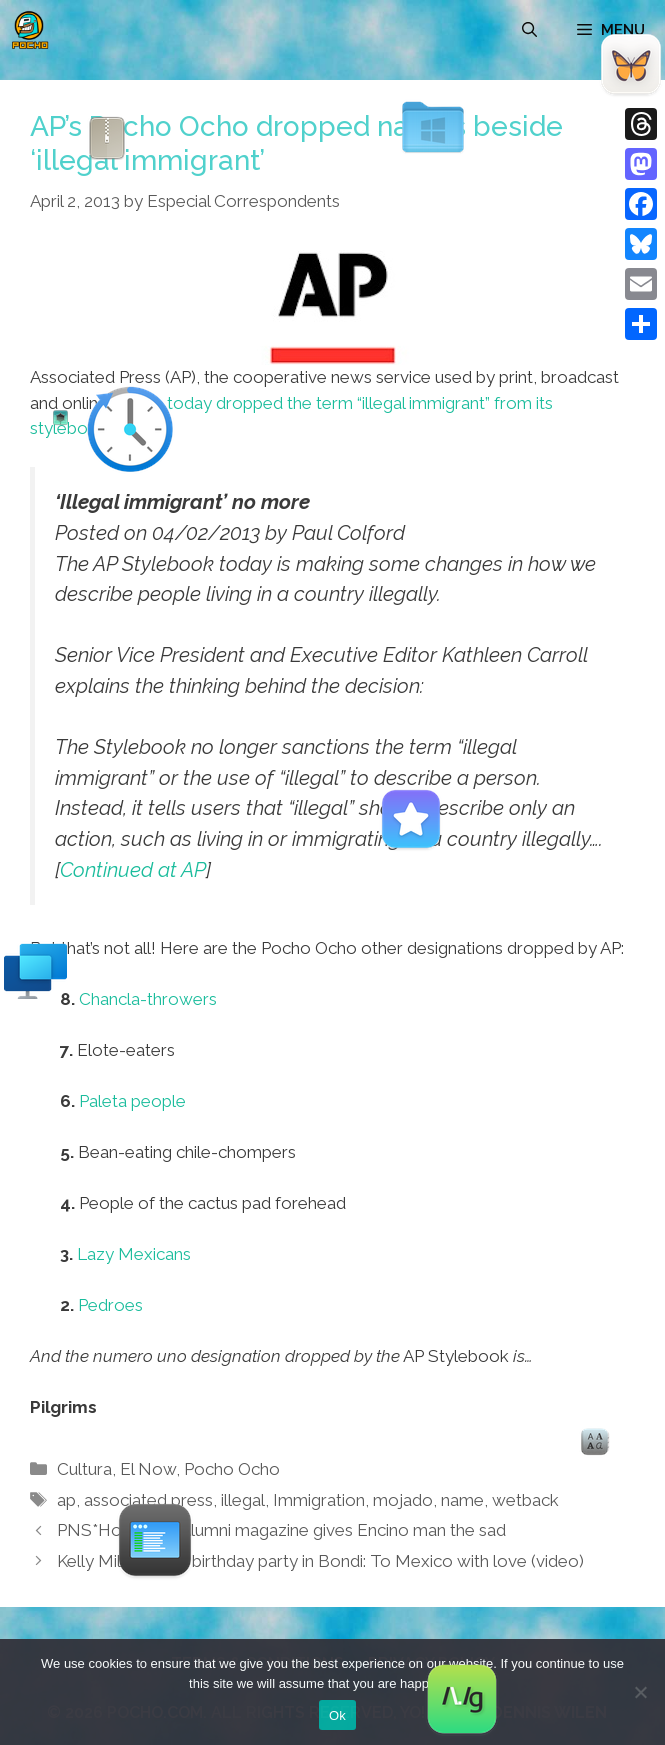 The height and width of the screenshot is (1745, 665). What do you see at coordinates (60, 417) in the screenshot?
I see `launch gnome mines game` at bounding box center [60, 417].